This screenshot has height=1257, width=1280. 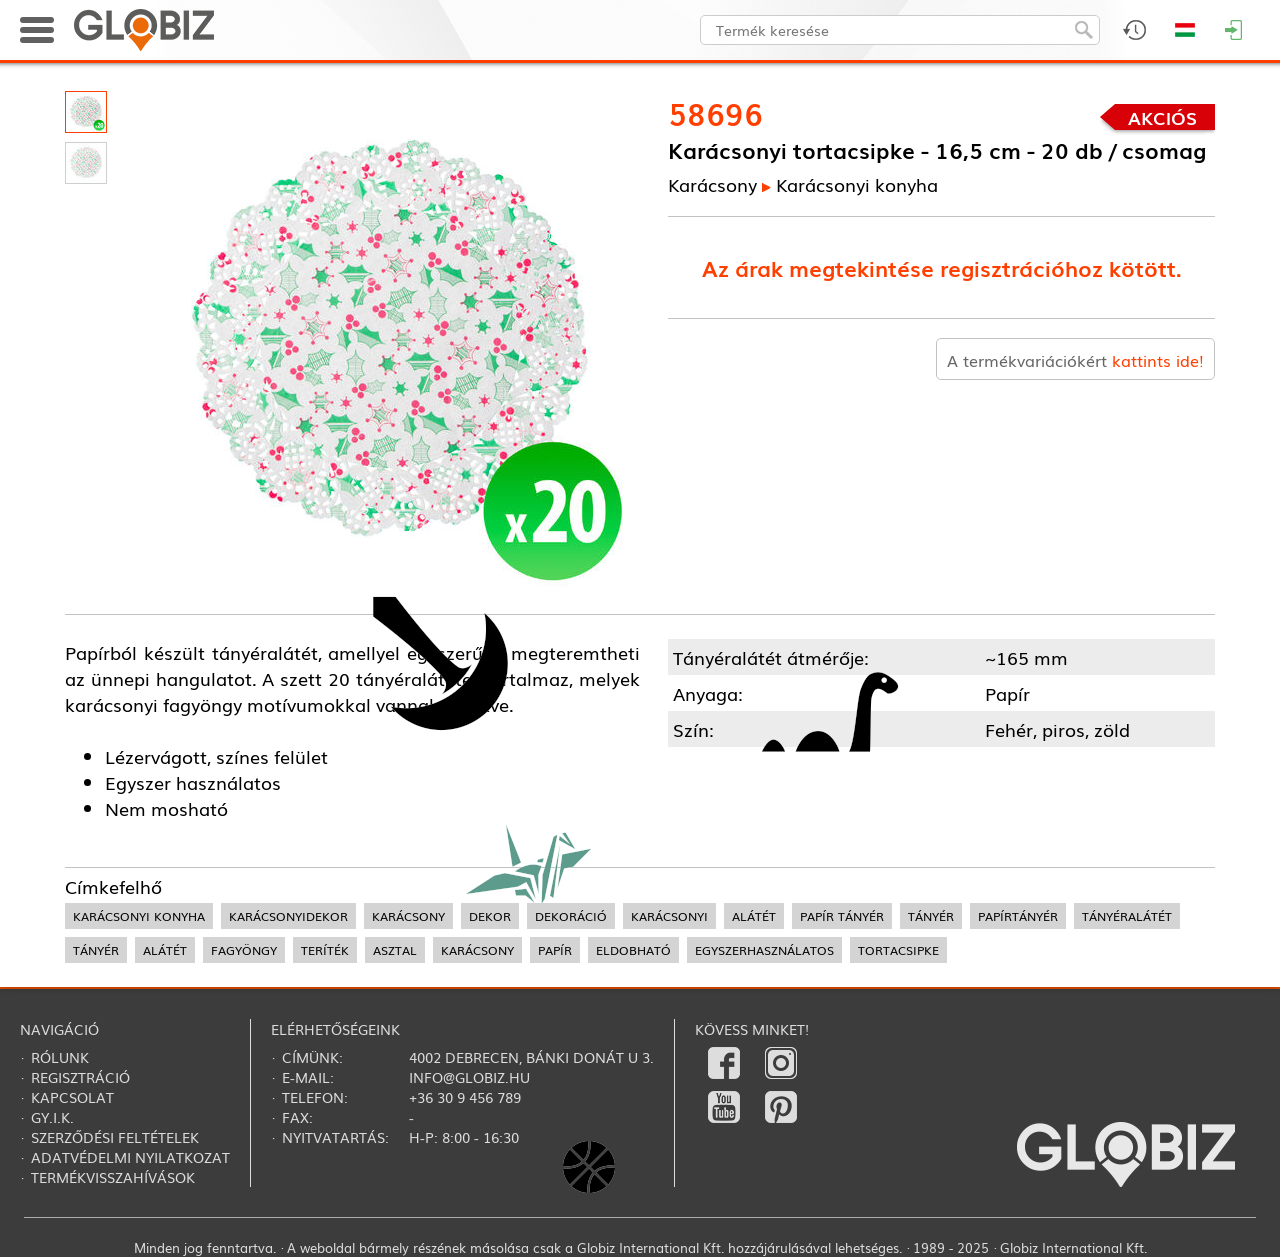 I want to click on origami or paper crafting feature, so click(x=528, y=864).